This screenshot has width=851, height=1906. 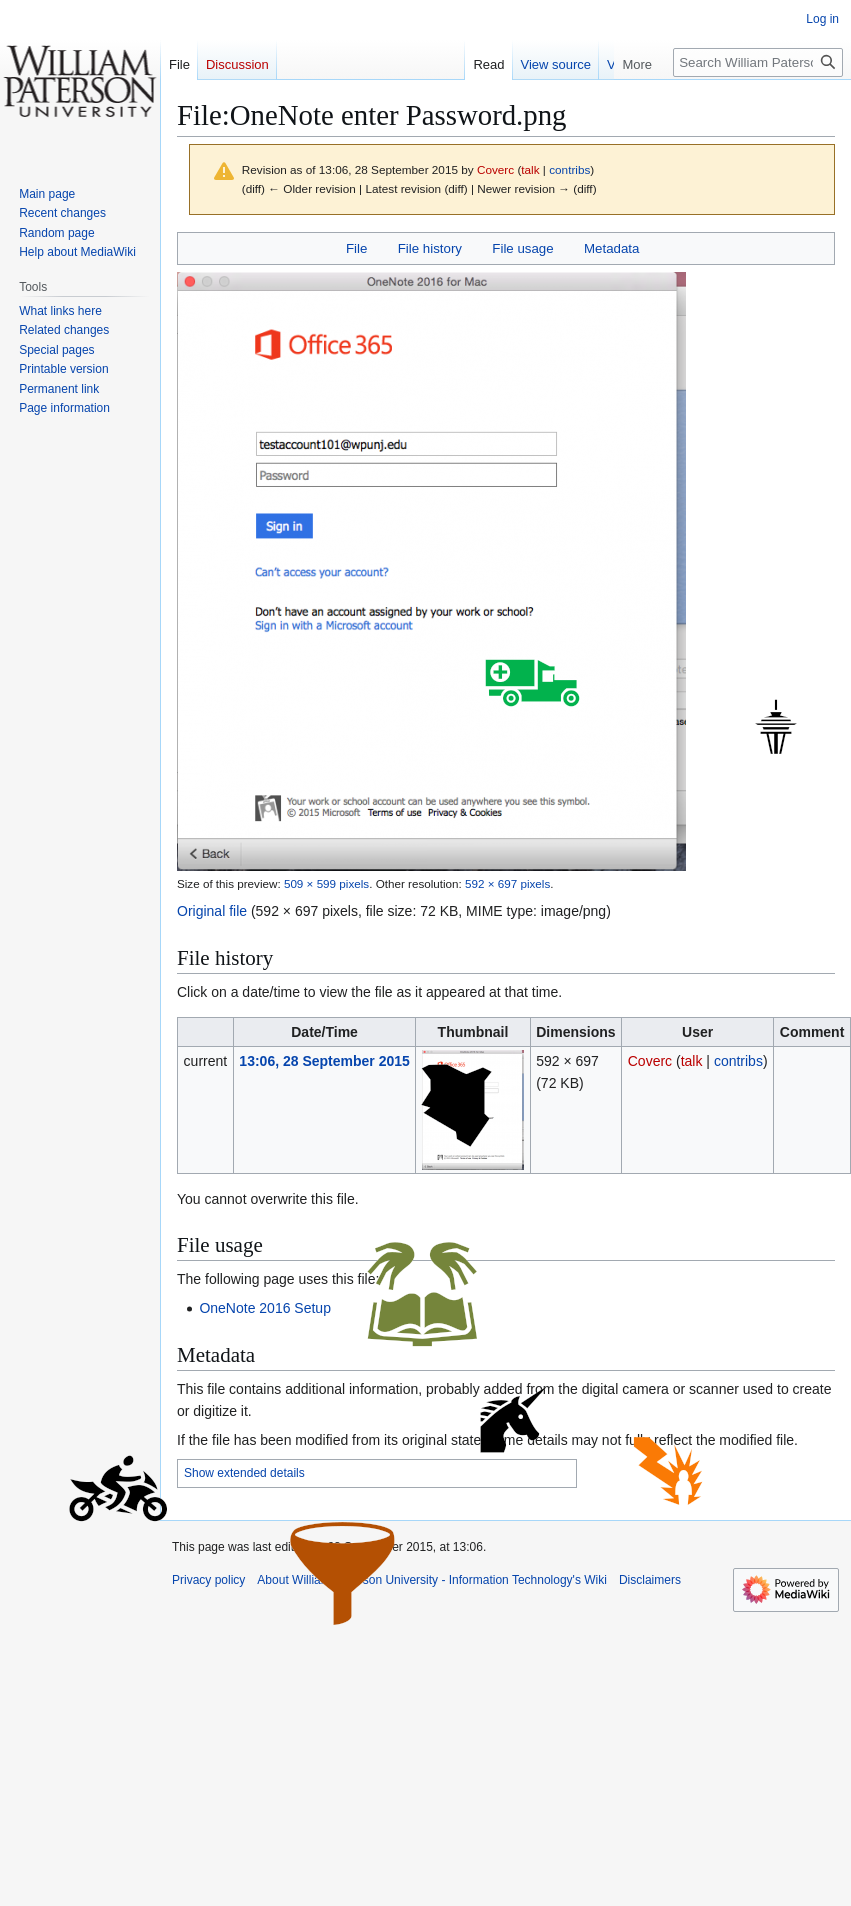 What do you see at coordinates (342, 1573) in the screenshot?
I see `filter or sort content` at bounding box center [342, 1573].